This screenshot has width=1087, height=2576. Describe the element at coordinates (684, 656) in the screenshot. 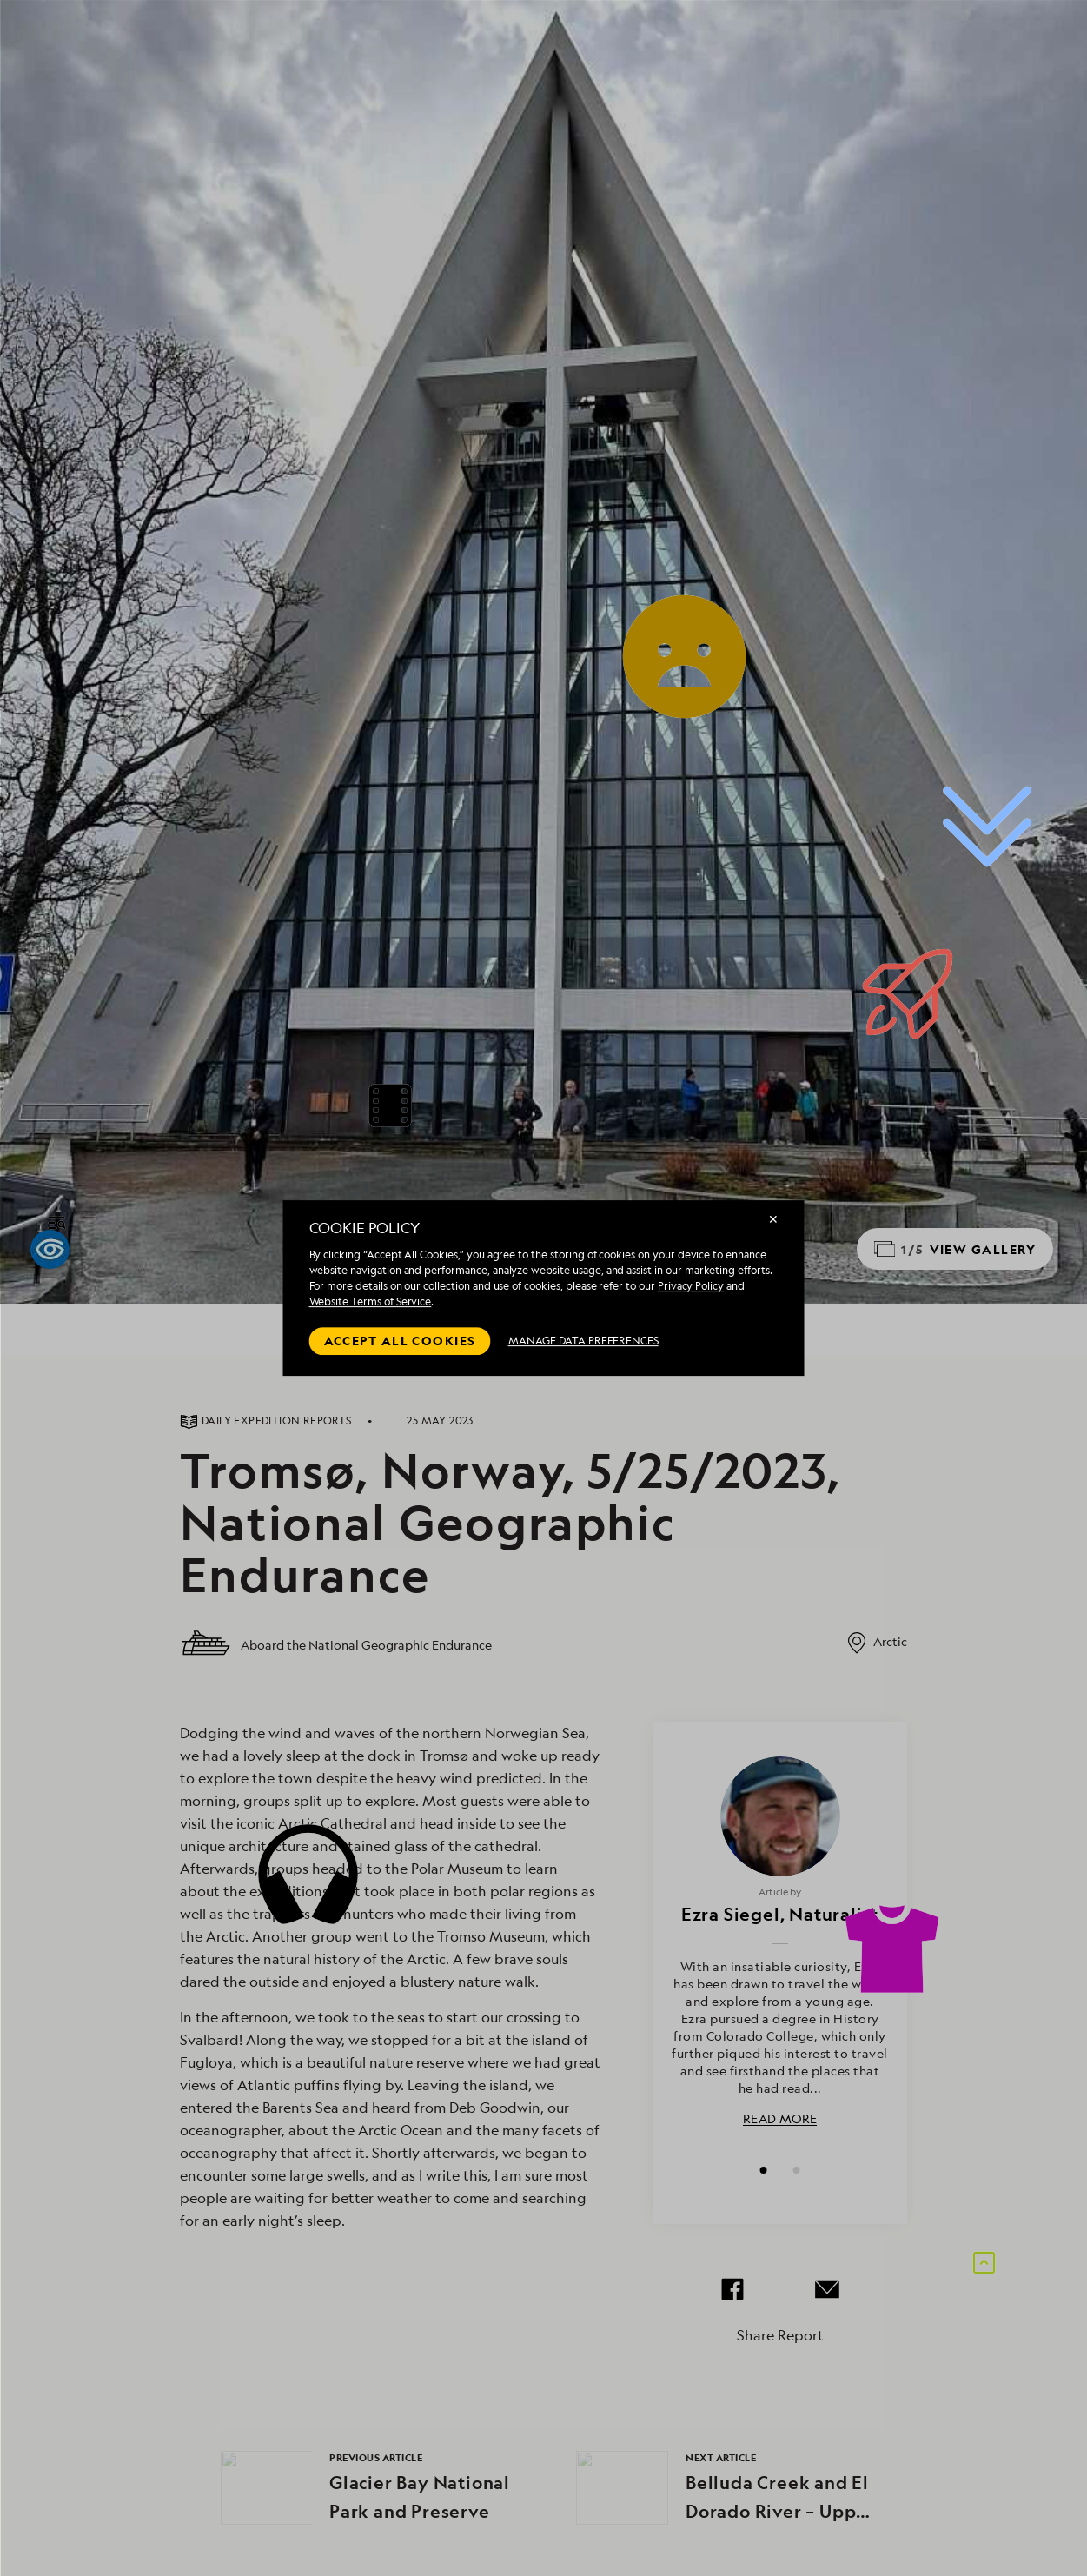

I see `rate experience as negative or unsatisfied` at that location.